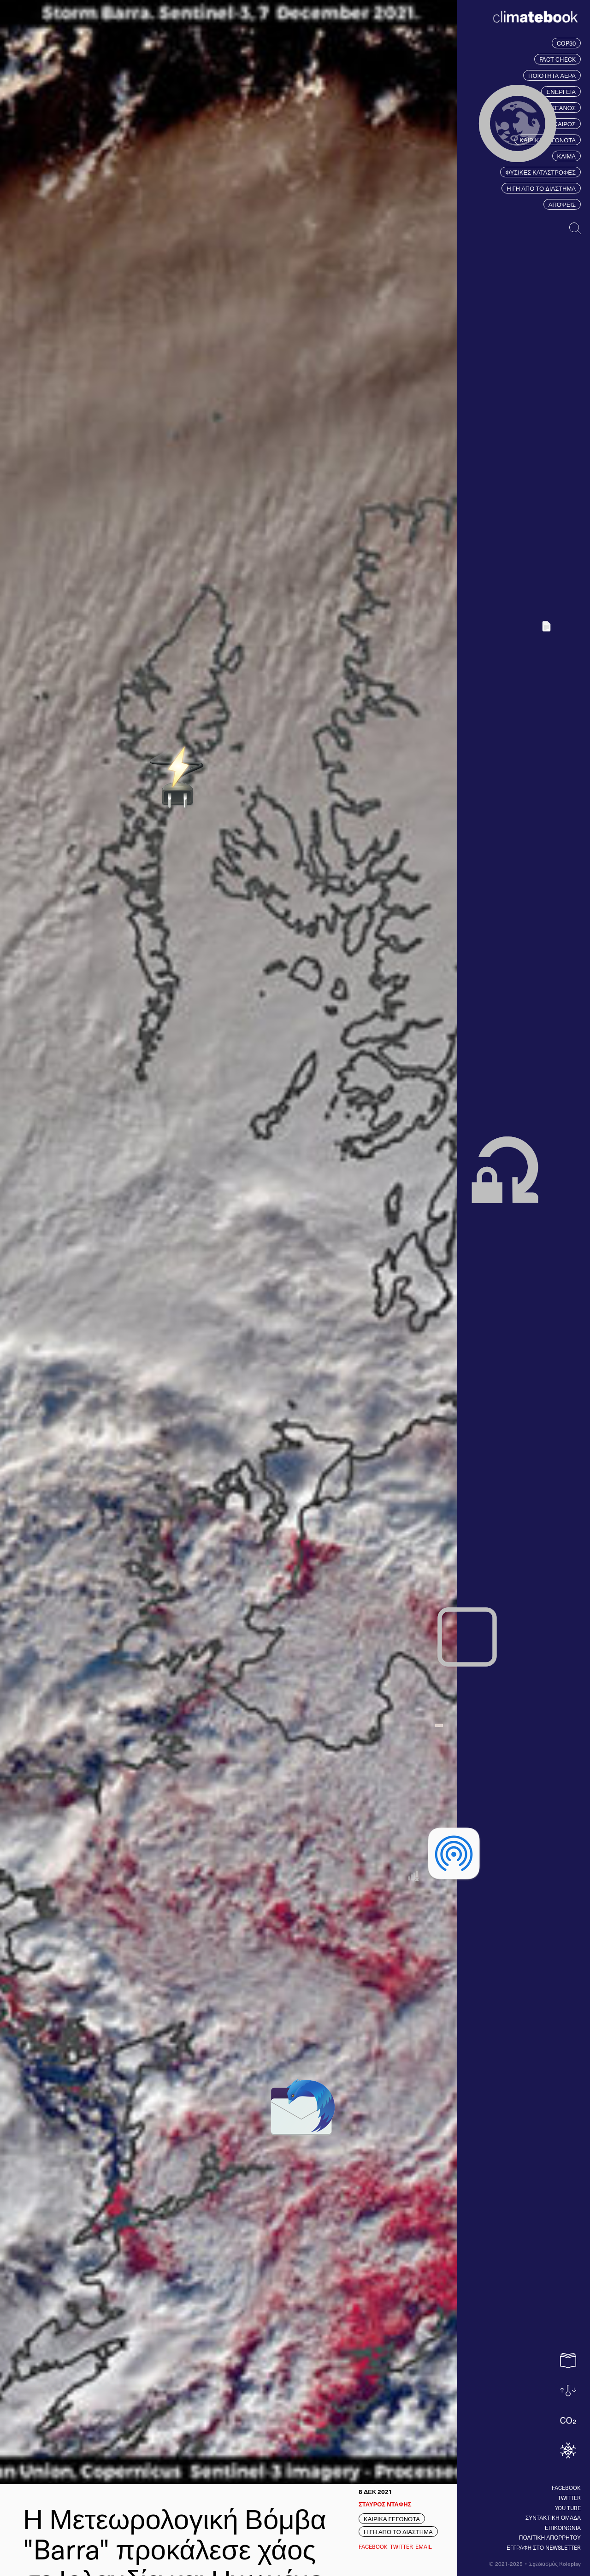 The height and width of the screenshot is (2576, 590). Describe the element at coordinates (413, 1876) in the screenshot. I see `indicates no cellular network connection` at that location.